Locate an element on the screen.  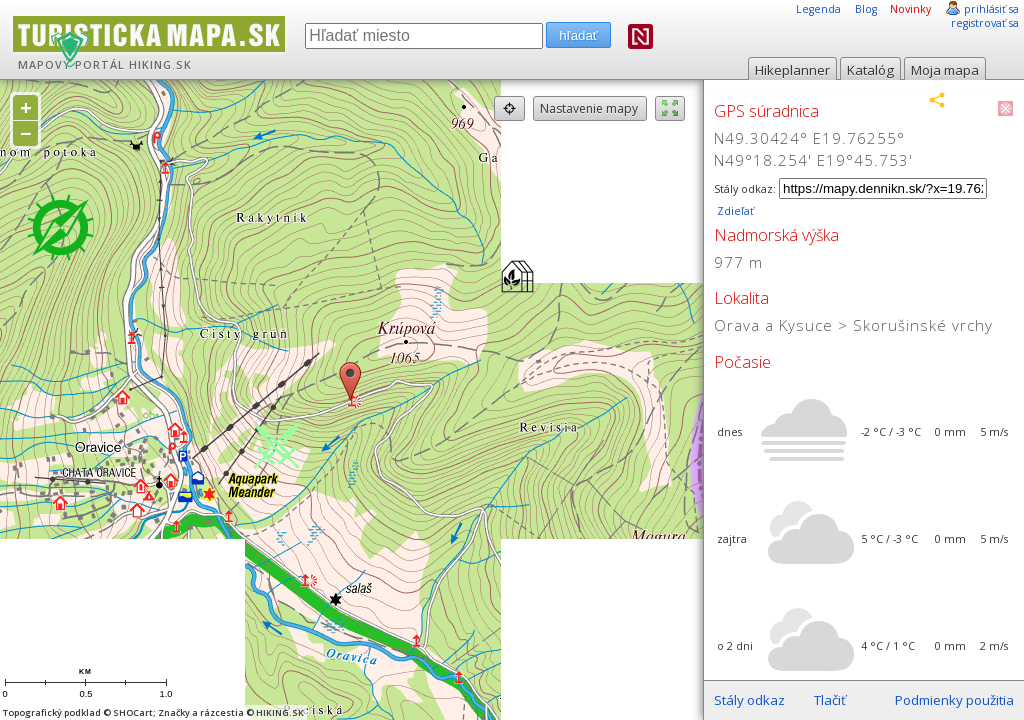
share this content is located at coordinates (937, 100).